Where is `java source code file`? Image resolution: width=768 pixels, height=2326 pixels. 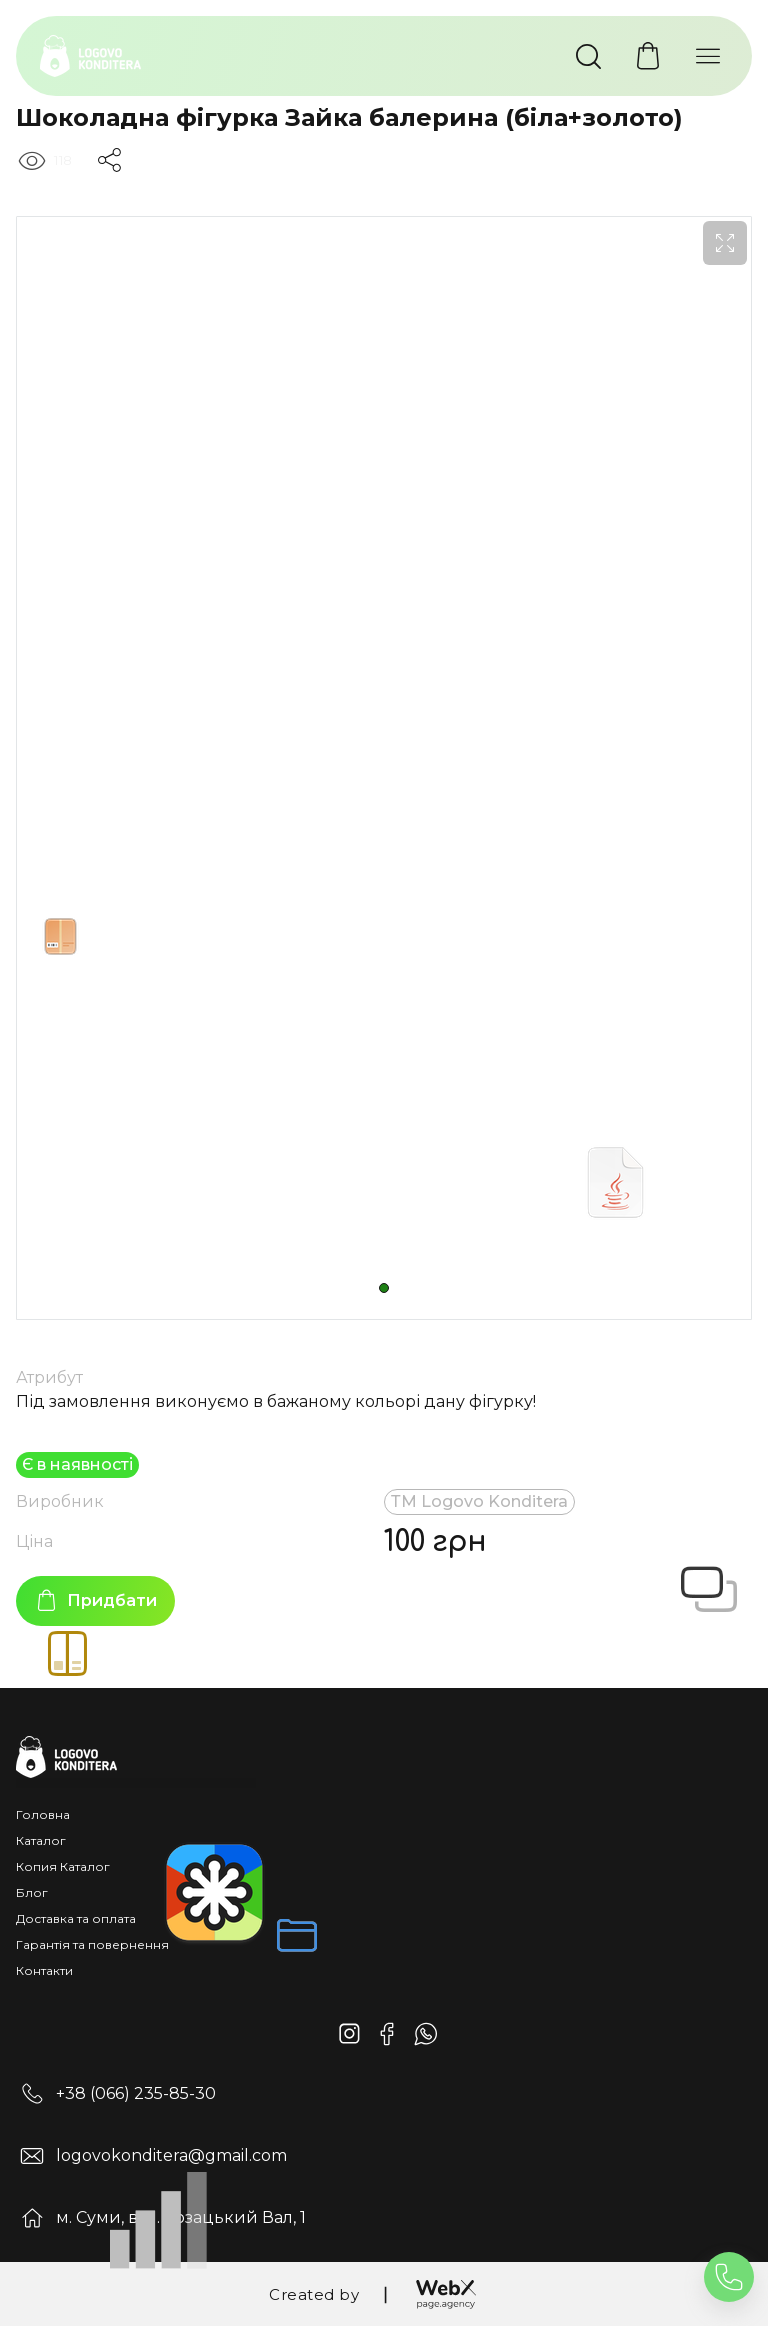 java source code file is located at coordinates (615, 1182).